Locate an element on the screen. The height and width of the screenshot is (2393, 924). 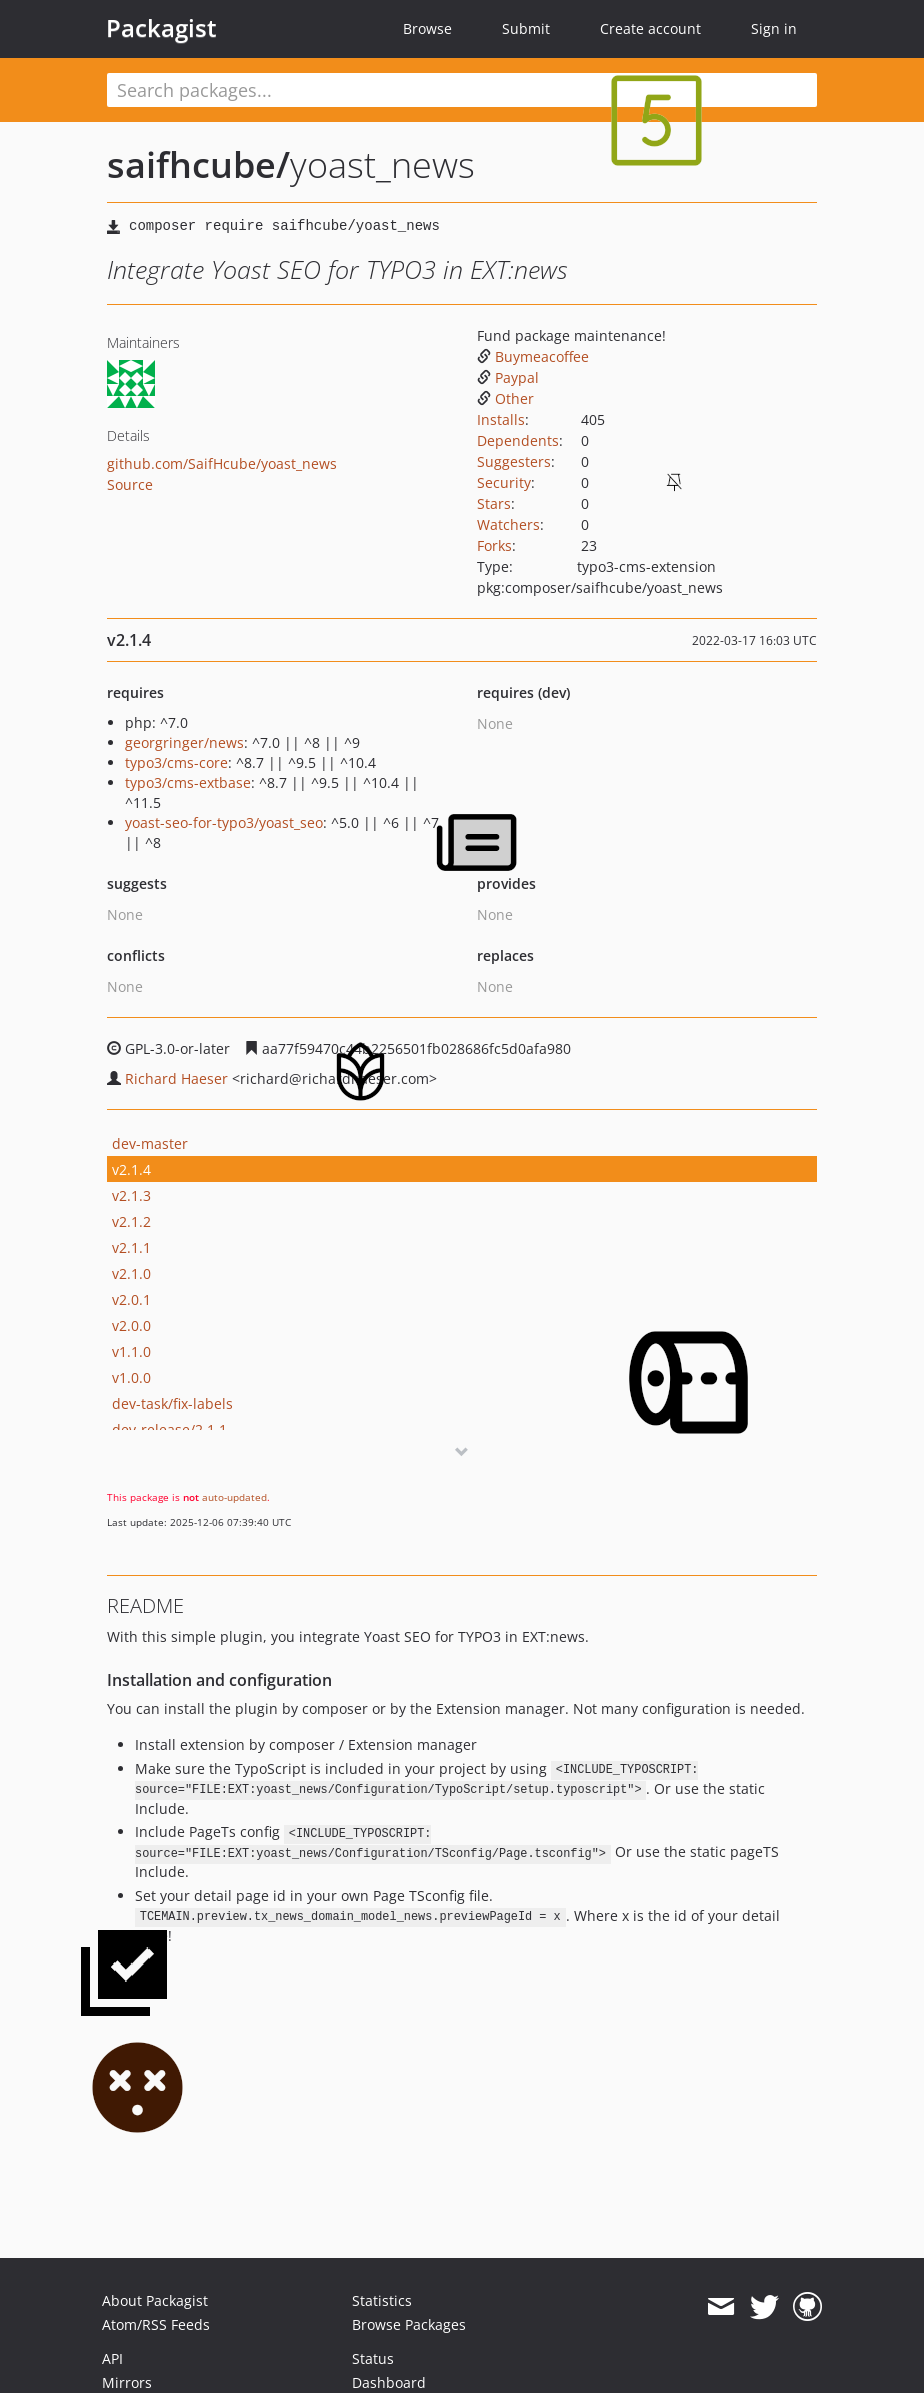
indicates restroom or bathroom location is located at coordinates (688, 1382).